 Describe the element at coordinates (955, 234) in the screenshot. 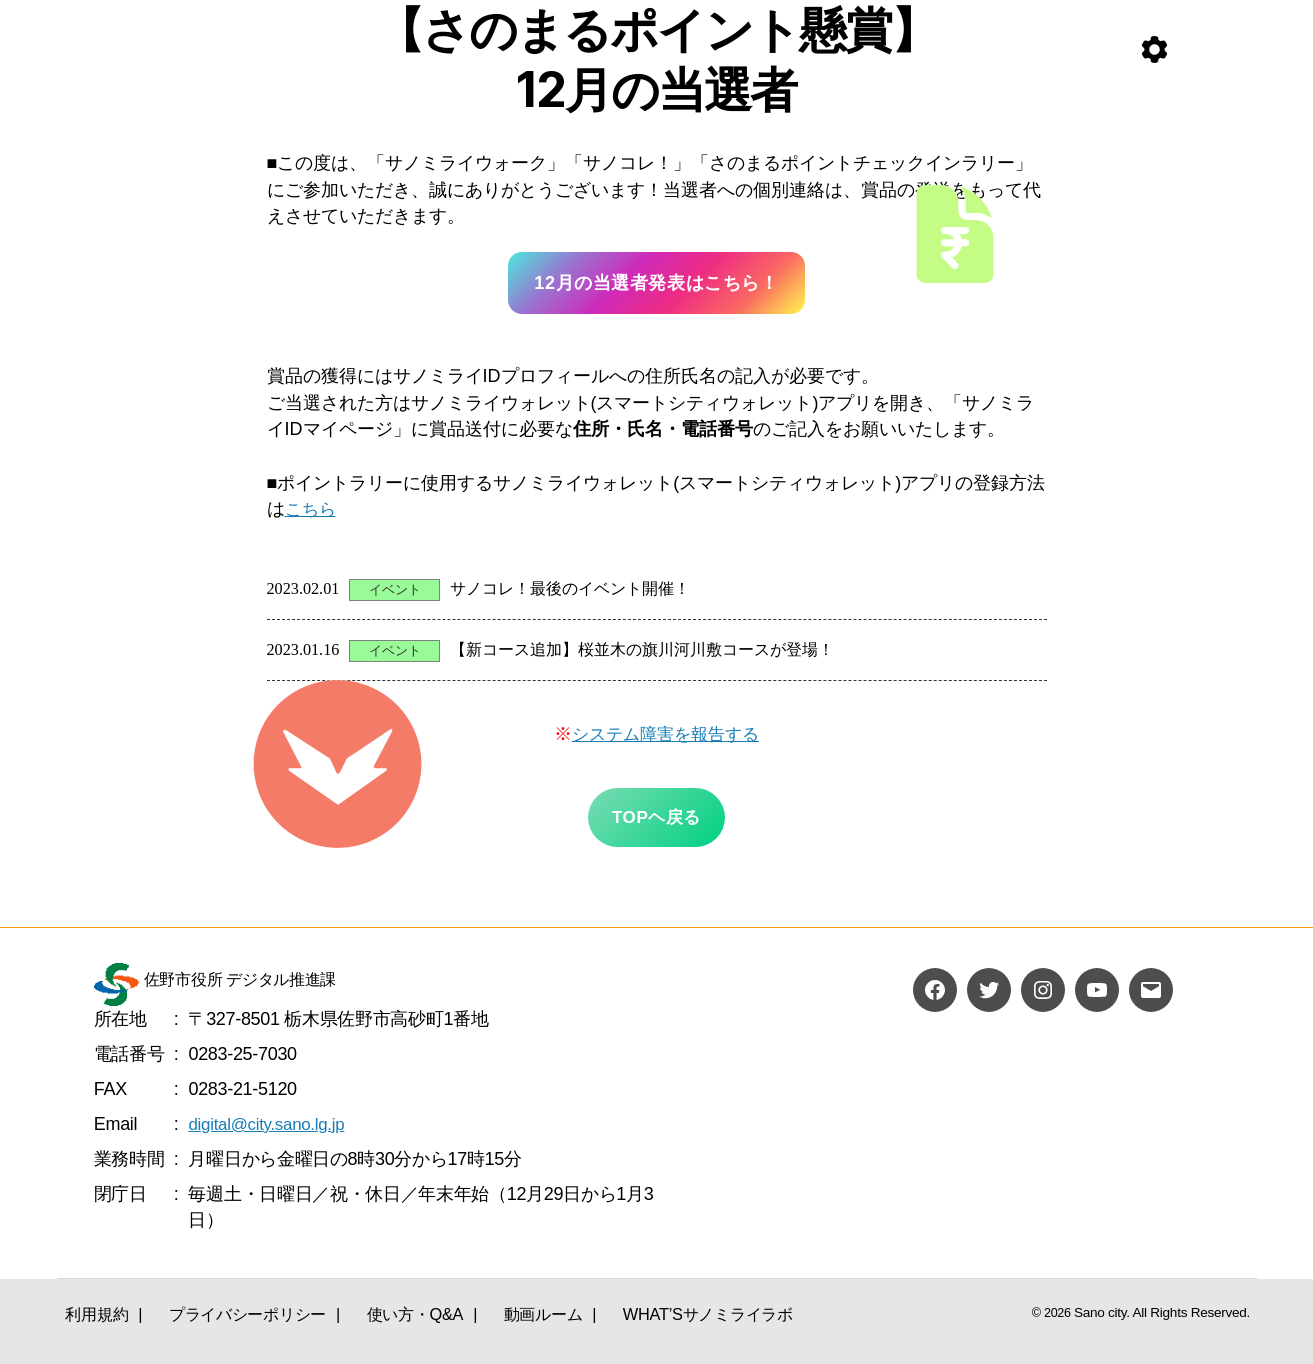

I see `view invoice or billing document in rupees` at that location.